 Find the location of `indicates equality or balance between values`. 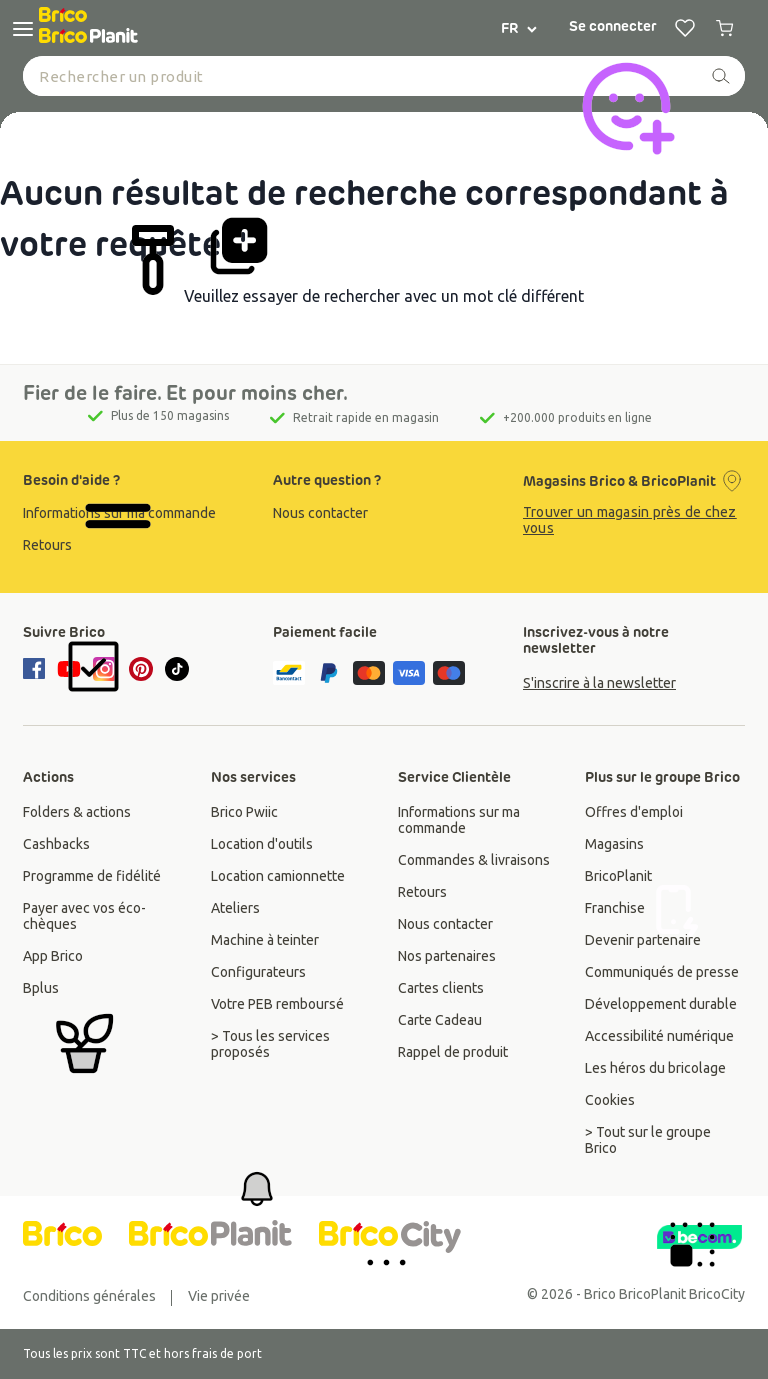

indicates equality or balance between values is located at coordinates (118, 516).